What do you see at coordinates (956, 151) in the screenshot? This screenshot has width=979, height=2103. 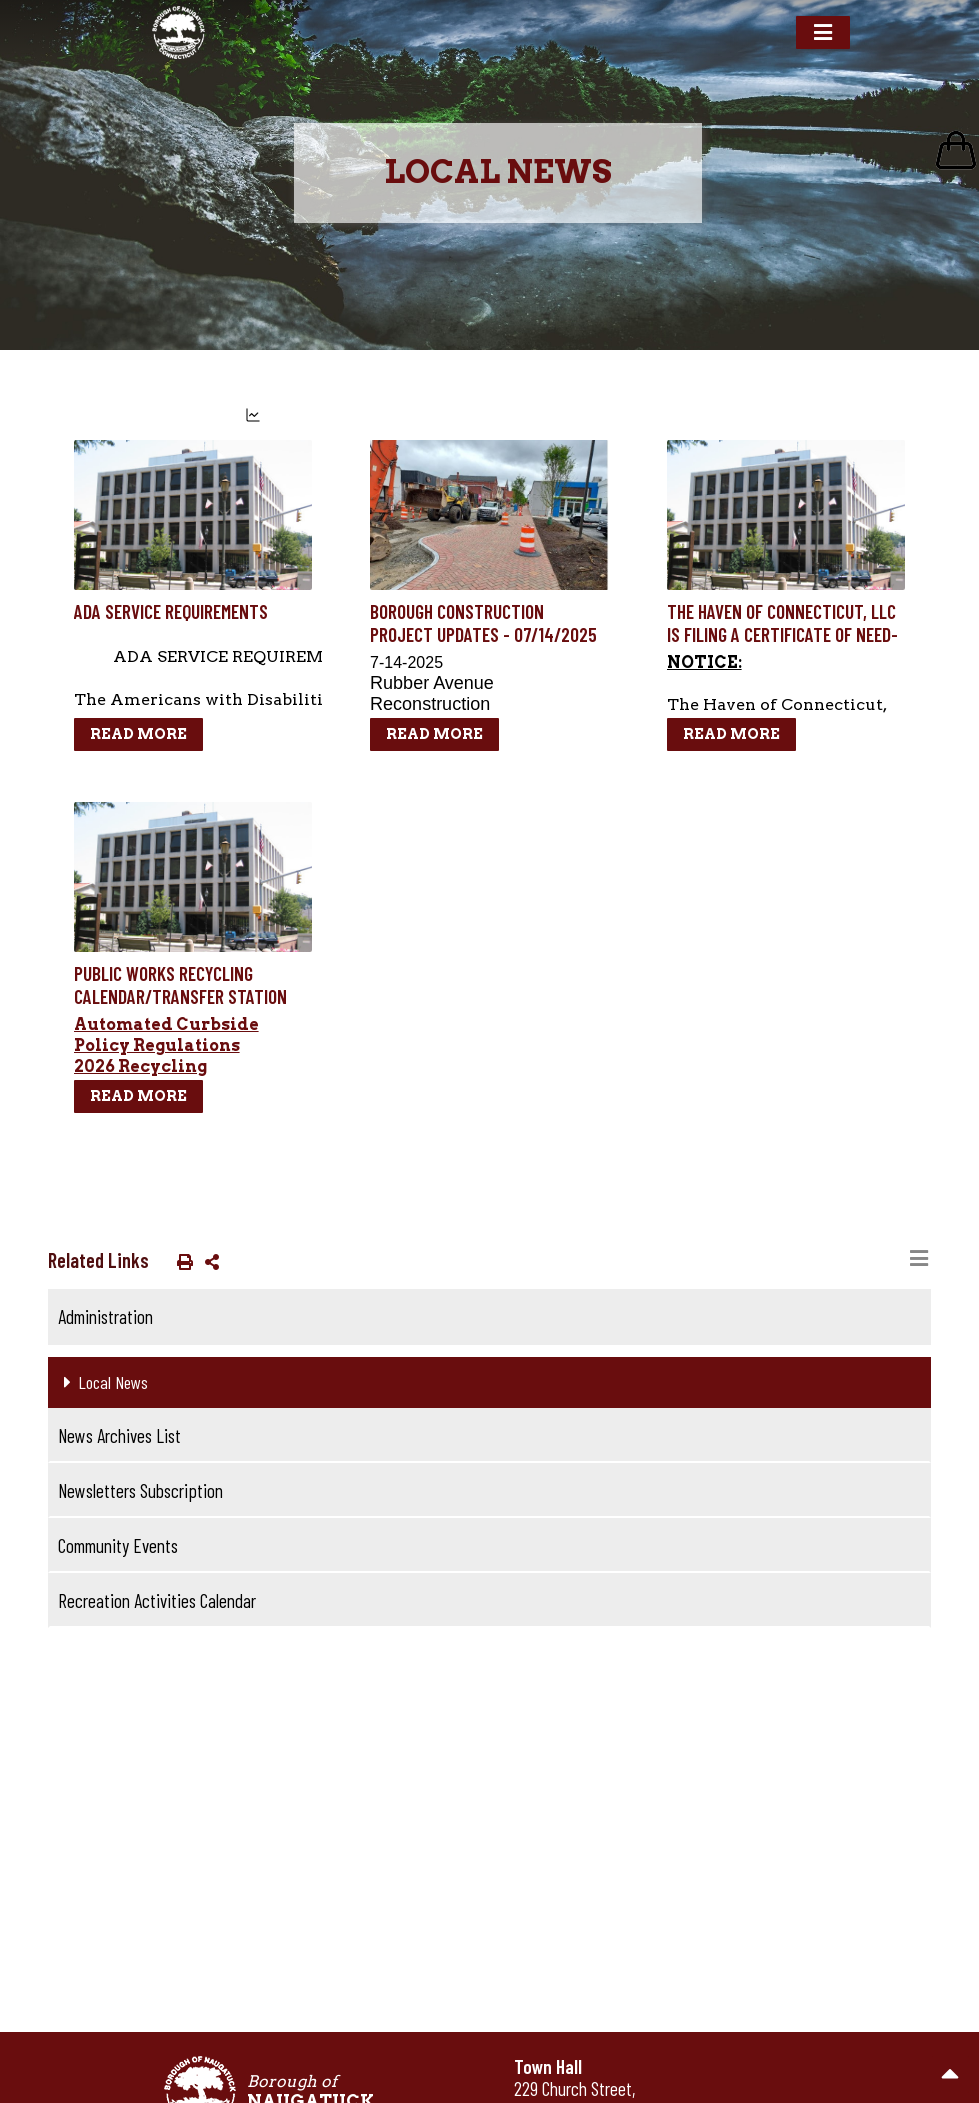 I see `view your shopping bag` at bounding box center [956, 151].